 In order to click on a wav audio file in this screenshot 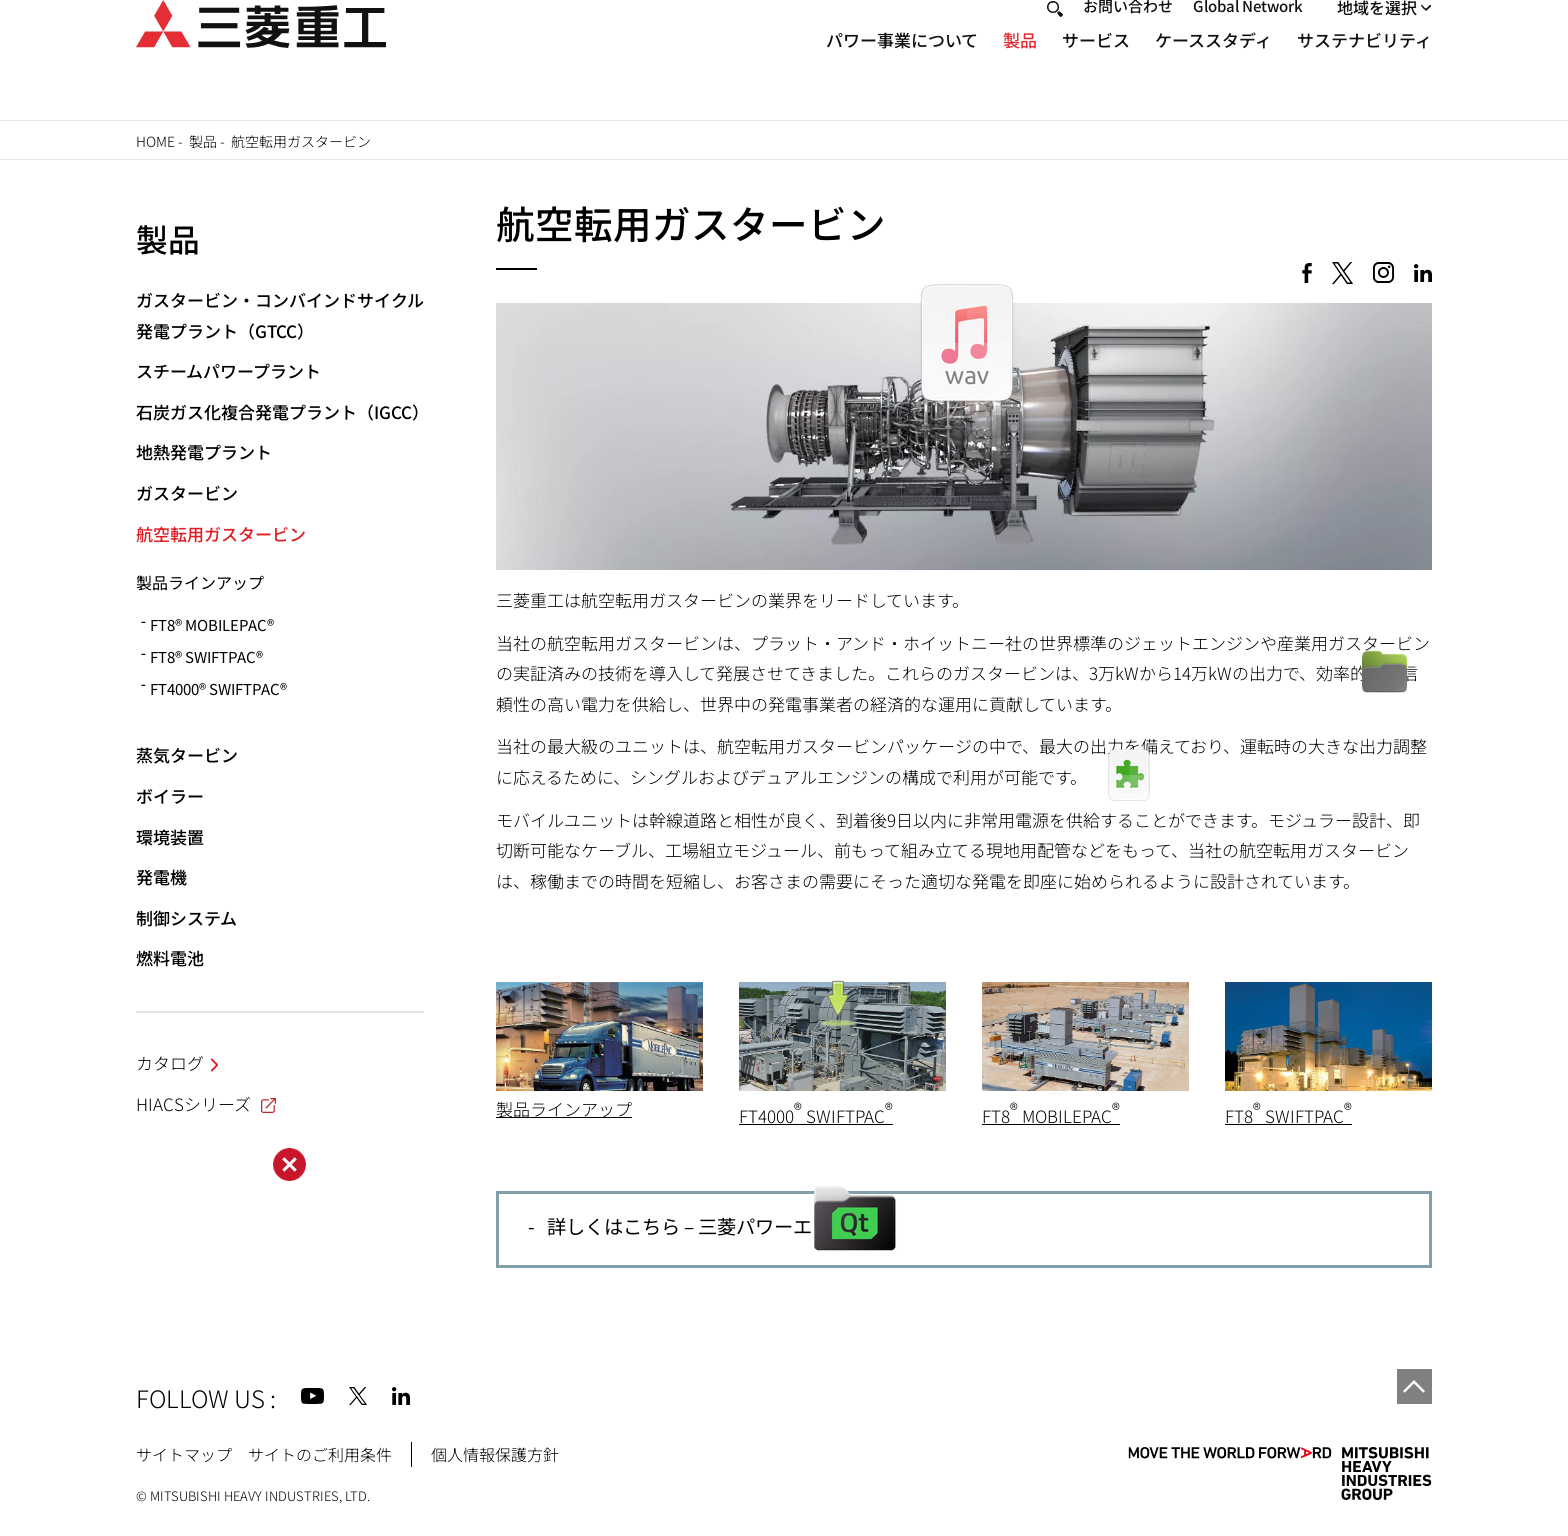, I will do `click(967, 343)`.